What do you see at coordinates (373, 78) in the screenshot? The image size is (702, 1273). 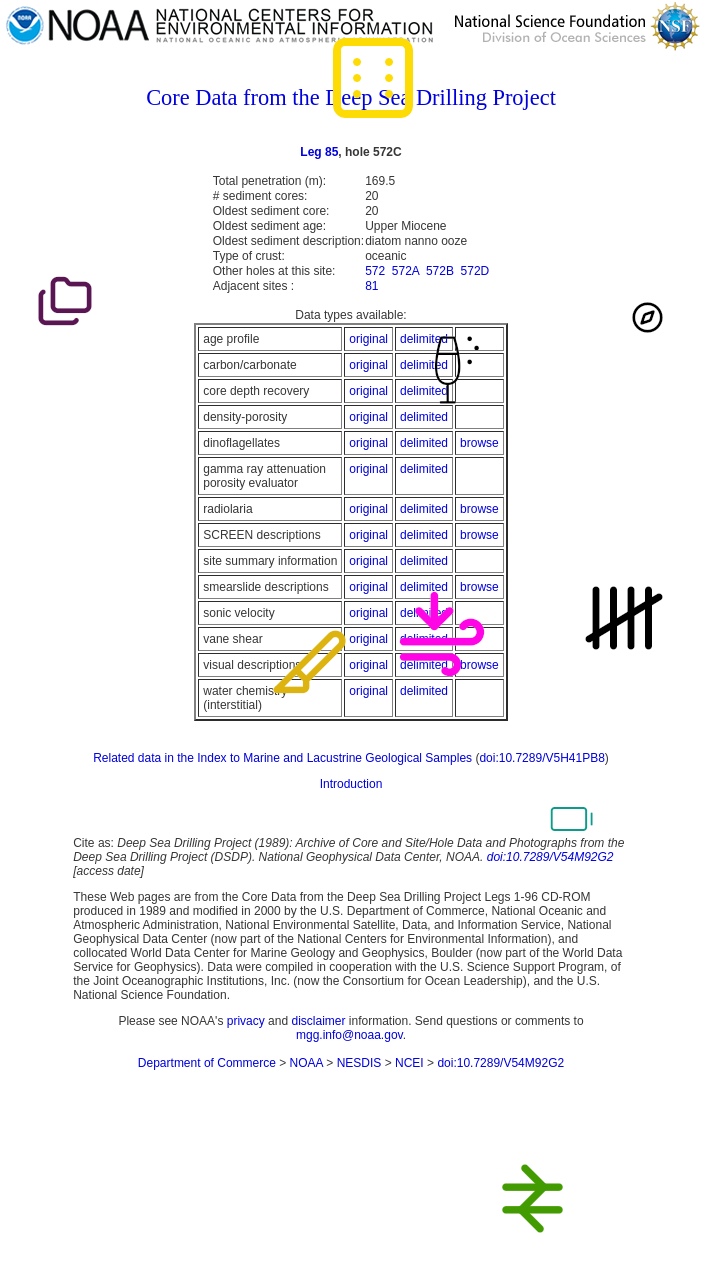 I see `randomize or shuffle content` at bounding box center [373, 78].